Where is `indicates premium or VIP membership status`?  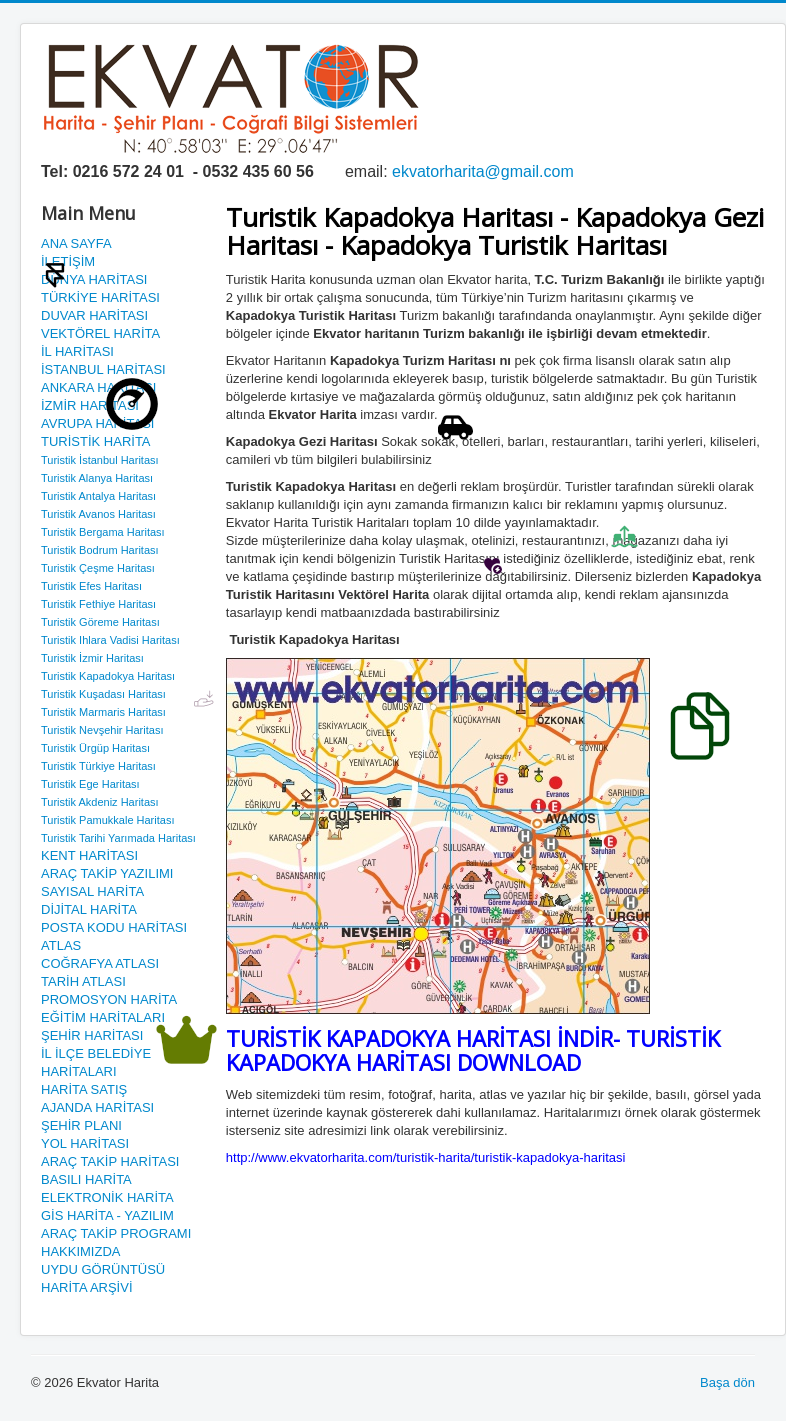 indicates premium or VIP membership status is located at coordinates (186, 1042).